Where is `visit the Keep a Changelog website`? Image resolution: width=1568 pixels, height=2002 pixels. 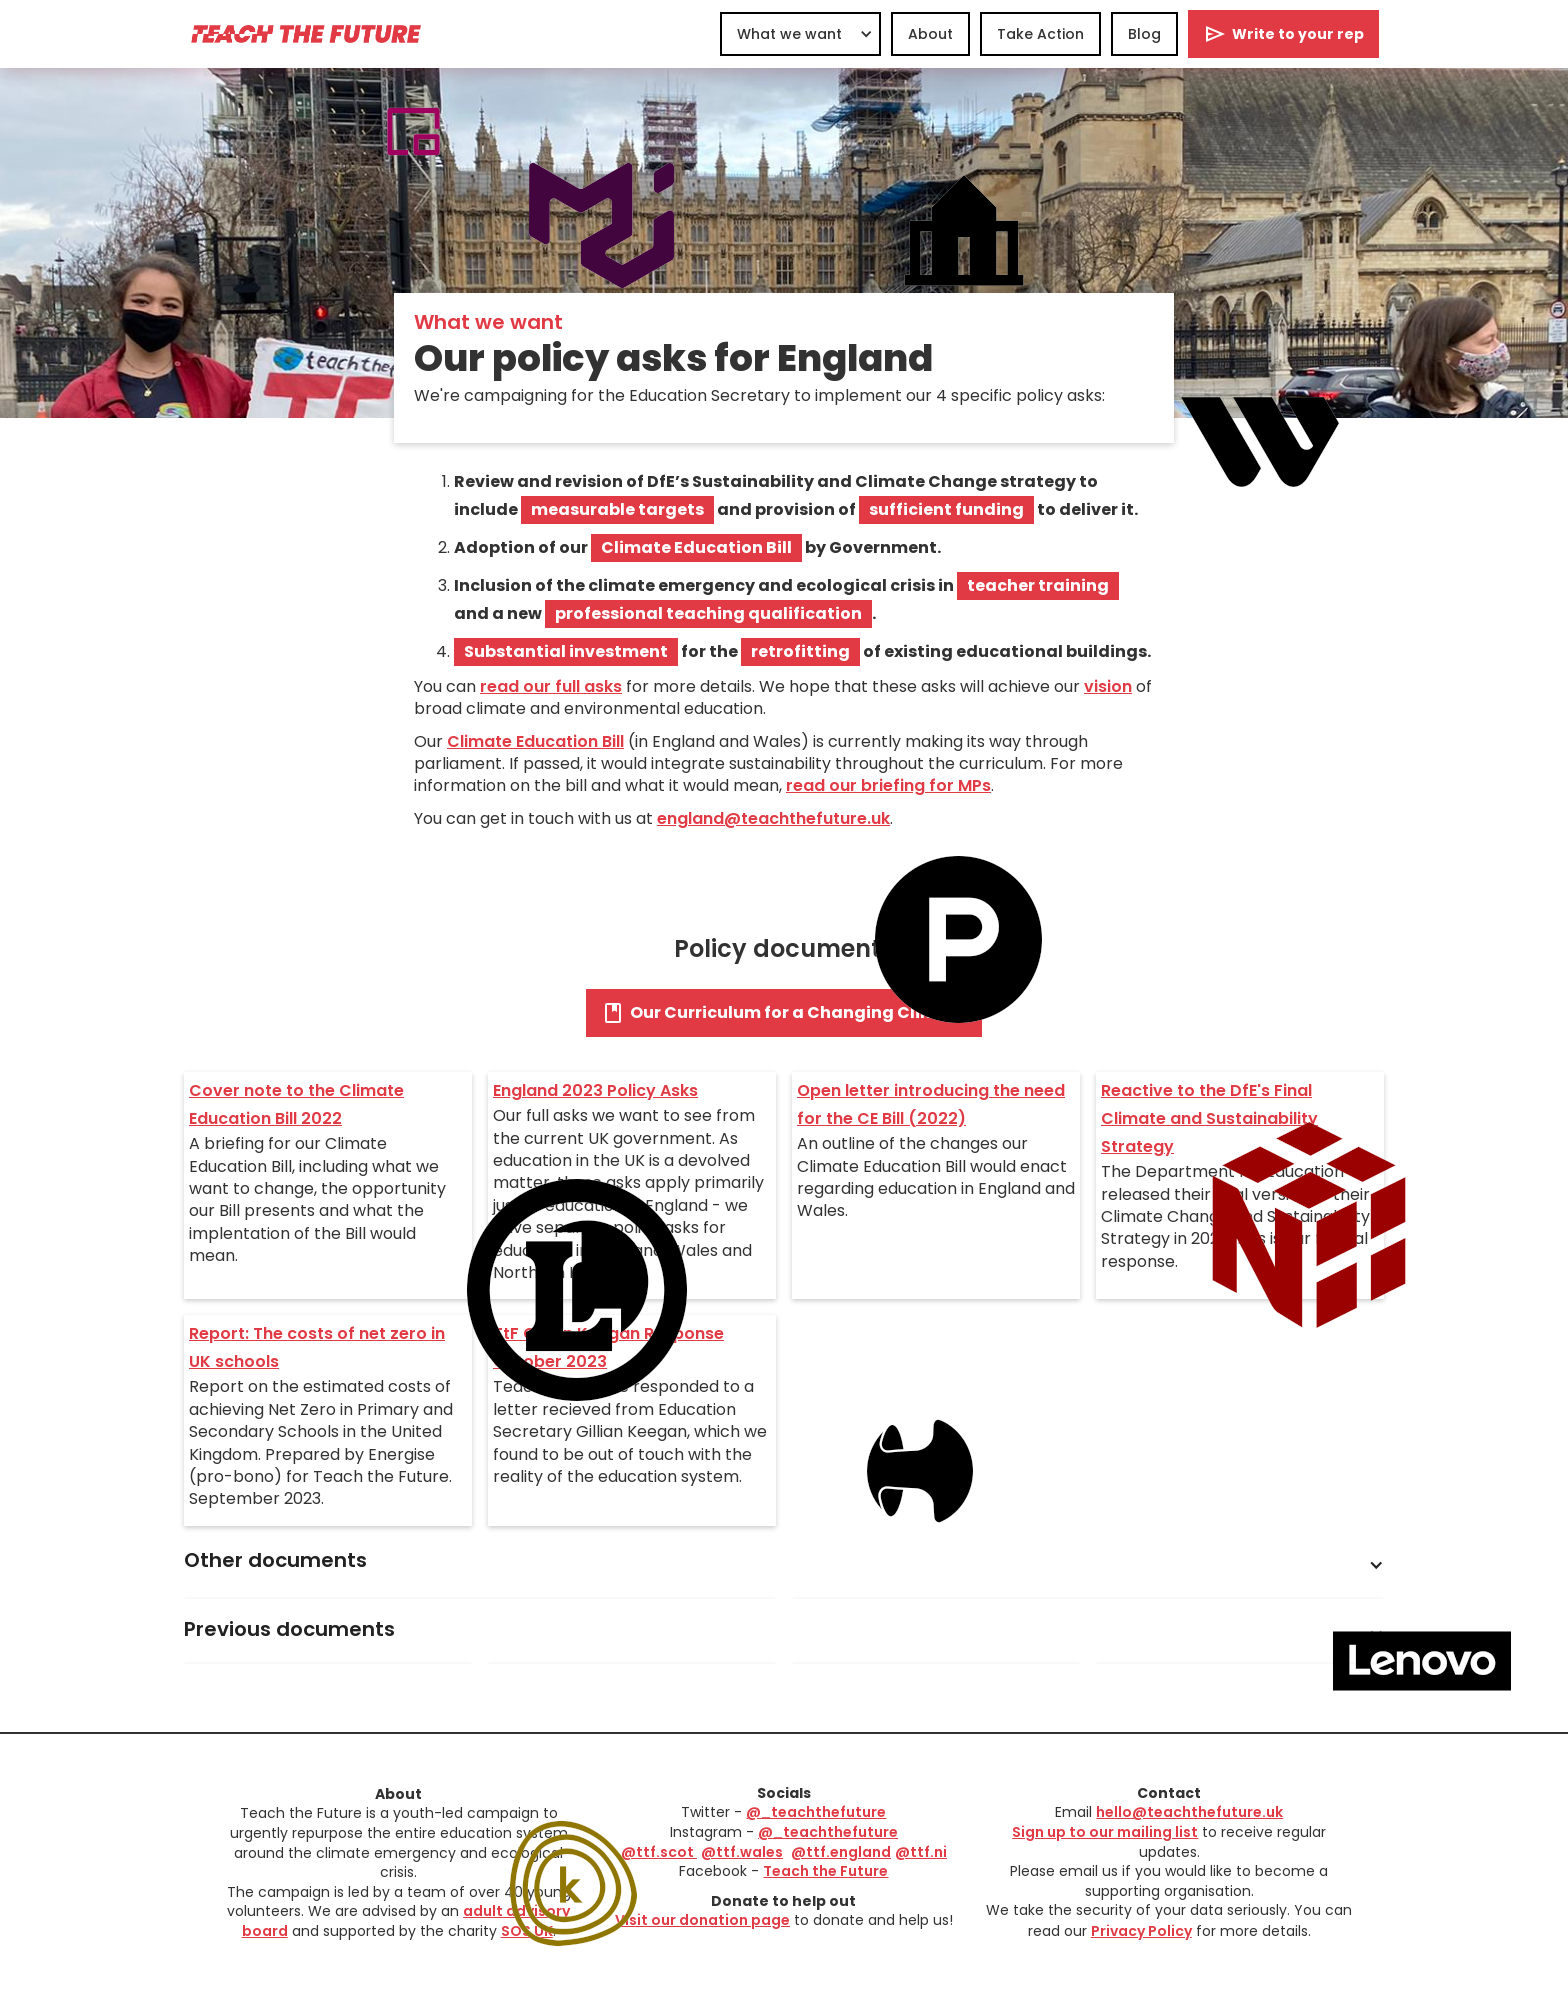 visit the Keep a Changelog website is located at coordinates (573, 1883).